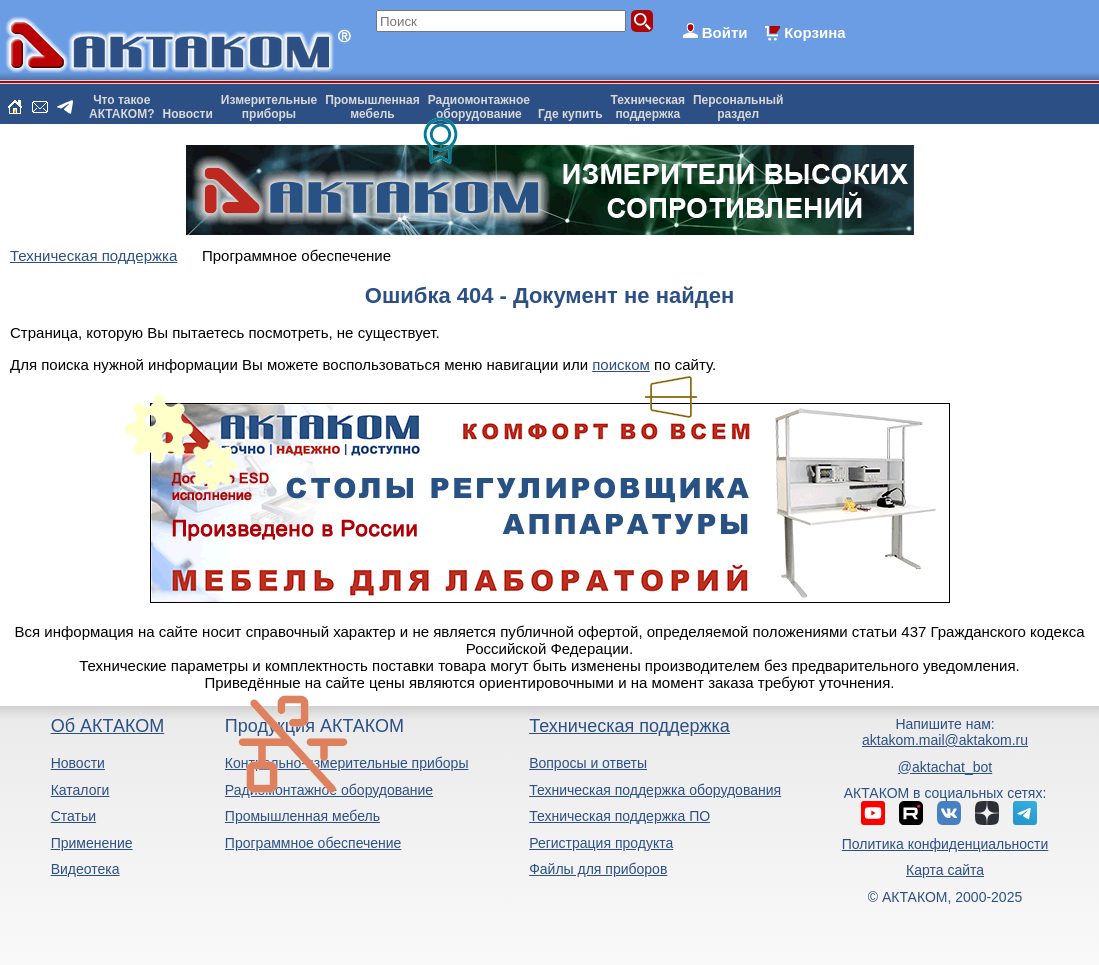  I want to click on network connection unavailable, so click(293, 746).